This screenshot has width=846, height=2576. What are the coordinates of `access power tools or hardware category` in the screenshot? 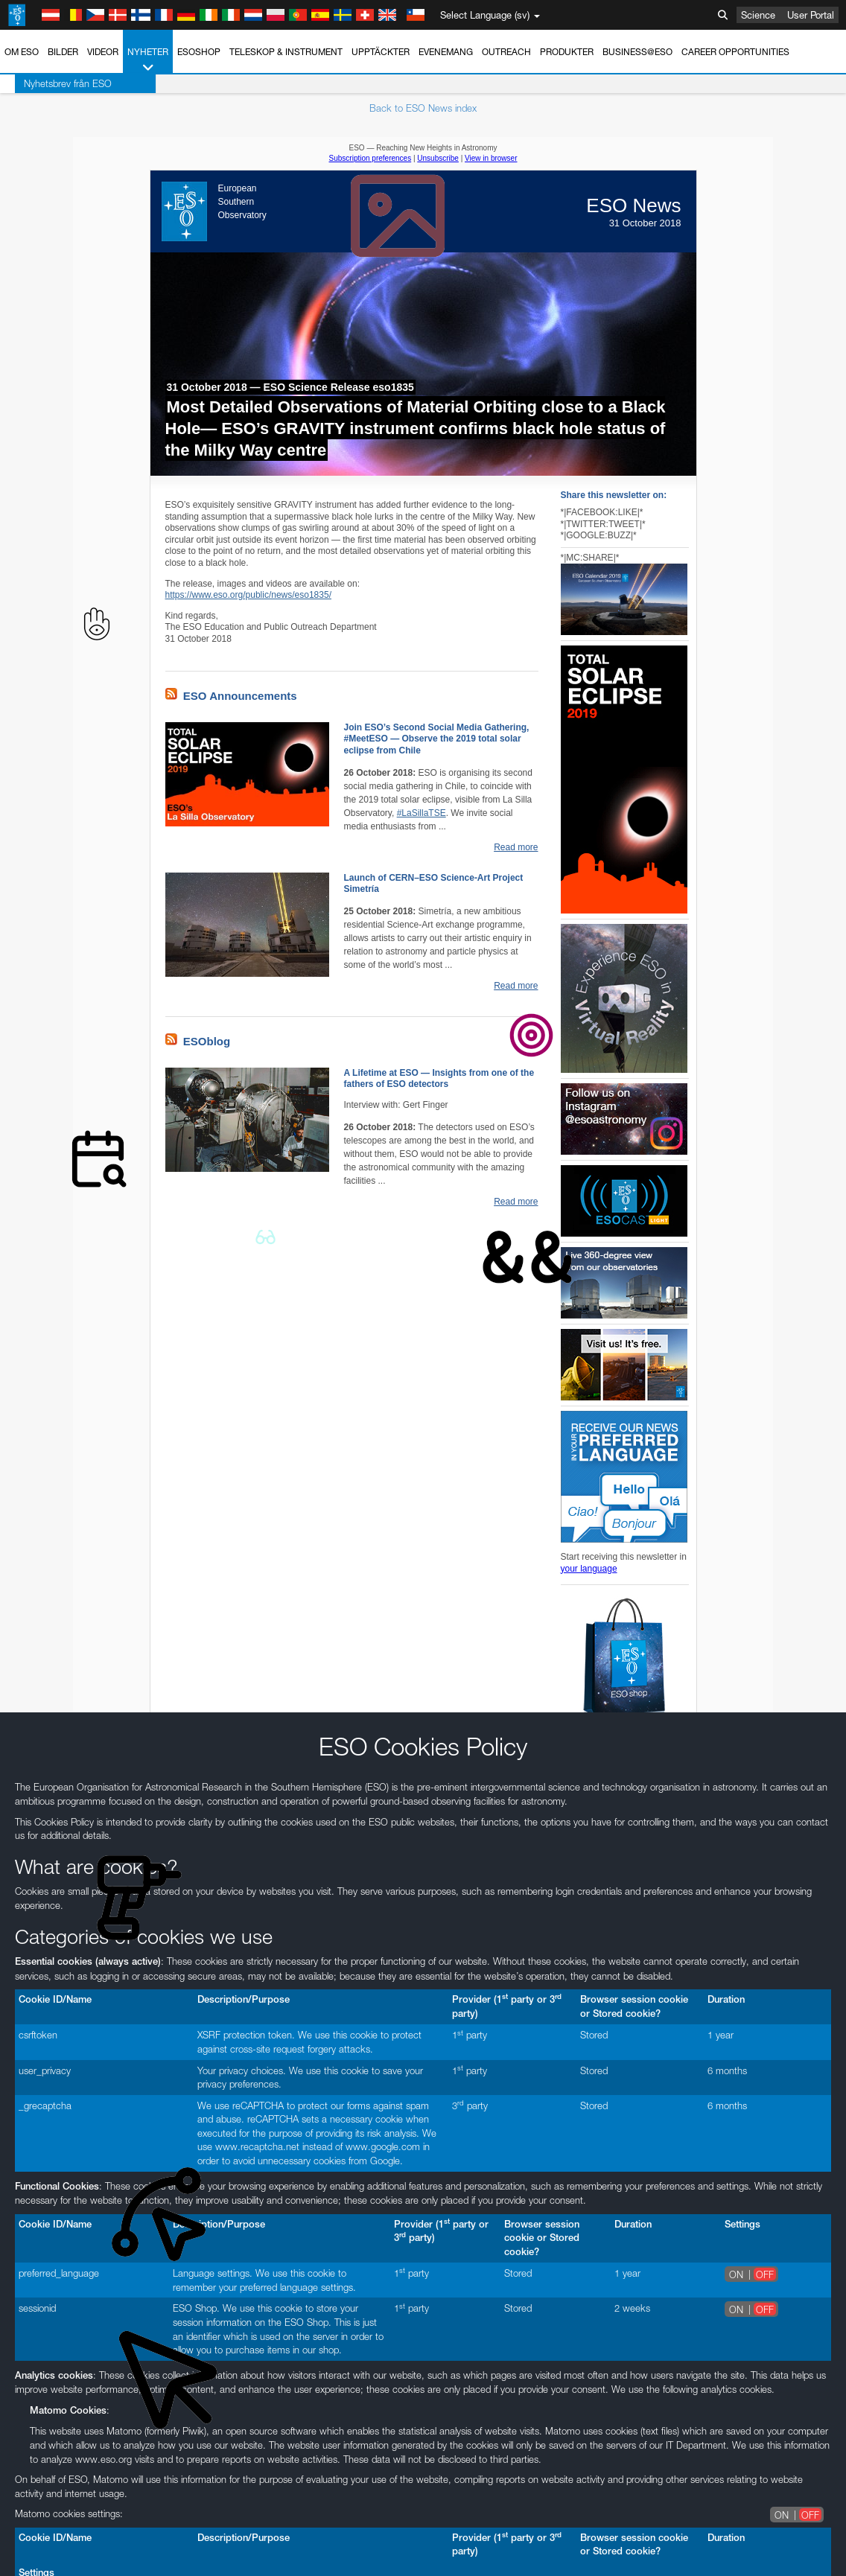 It's located at (139, 1898).